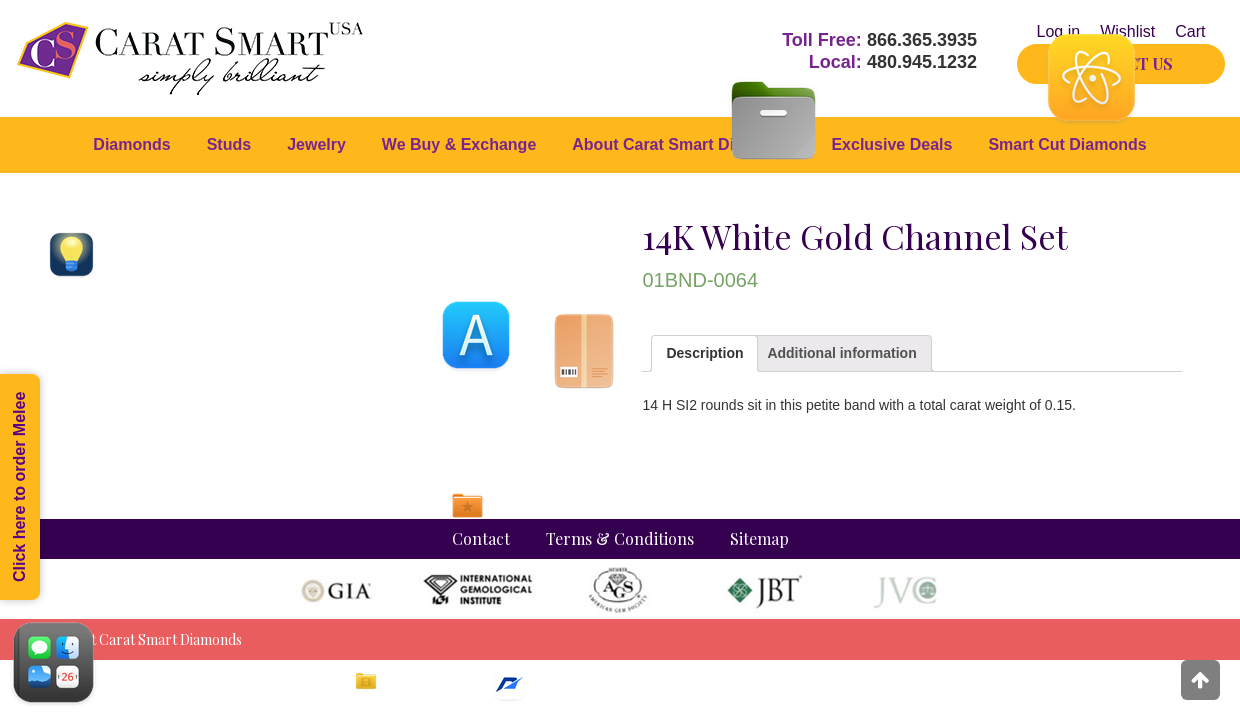 Image resolution: width=1240 pixels, height=720 pixels. Describe the element at coordinates (584, 351) in the screenshot. I see `open or install a debian software package` at that location.